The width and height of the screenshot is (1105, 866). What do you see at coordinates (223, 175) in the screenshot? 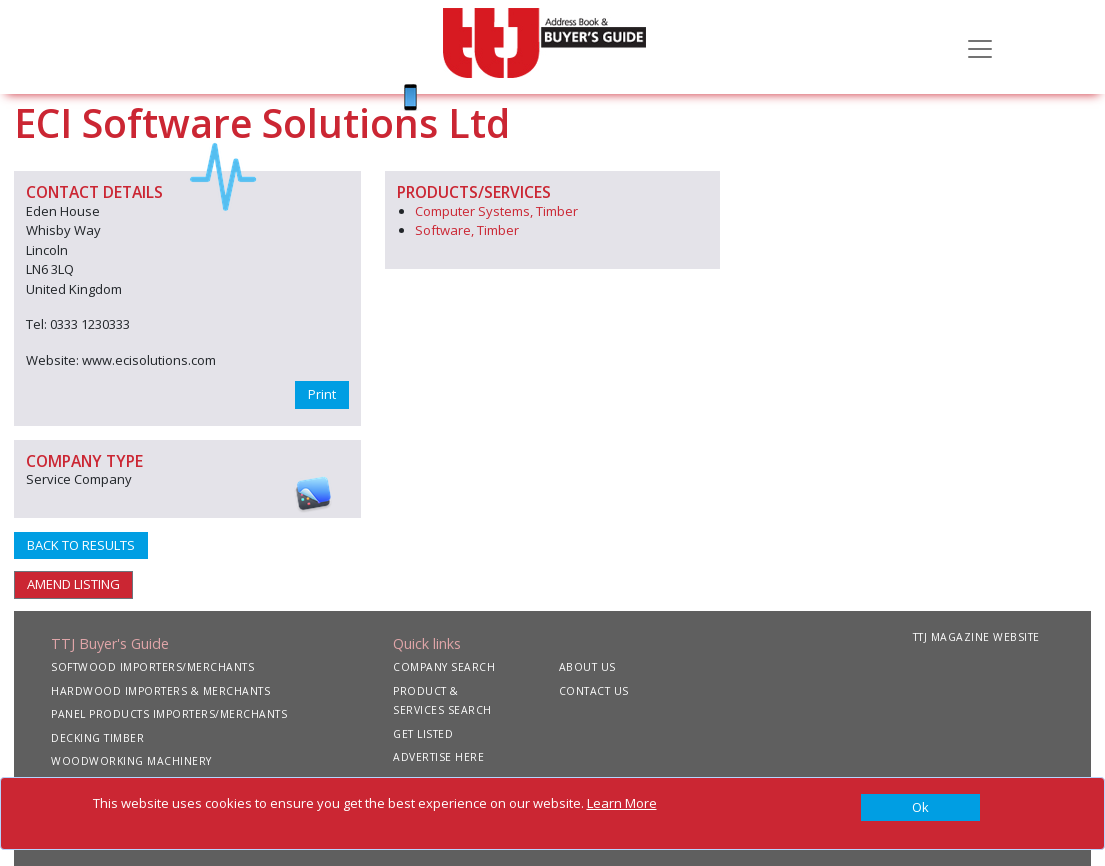
I see `view system activity or performance trace` at bounding box center [223, 175].